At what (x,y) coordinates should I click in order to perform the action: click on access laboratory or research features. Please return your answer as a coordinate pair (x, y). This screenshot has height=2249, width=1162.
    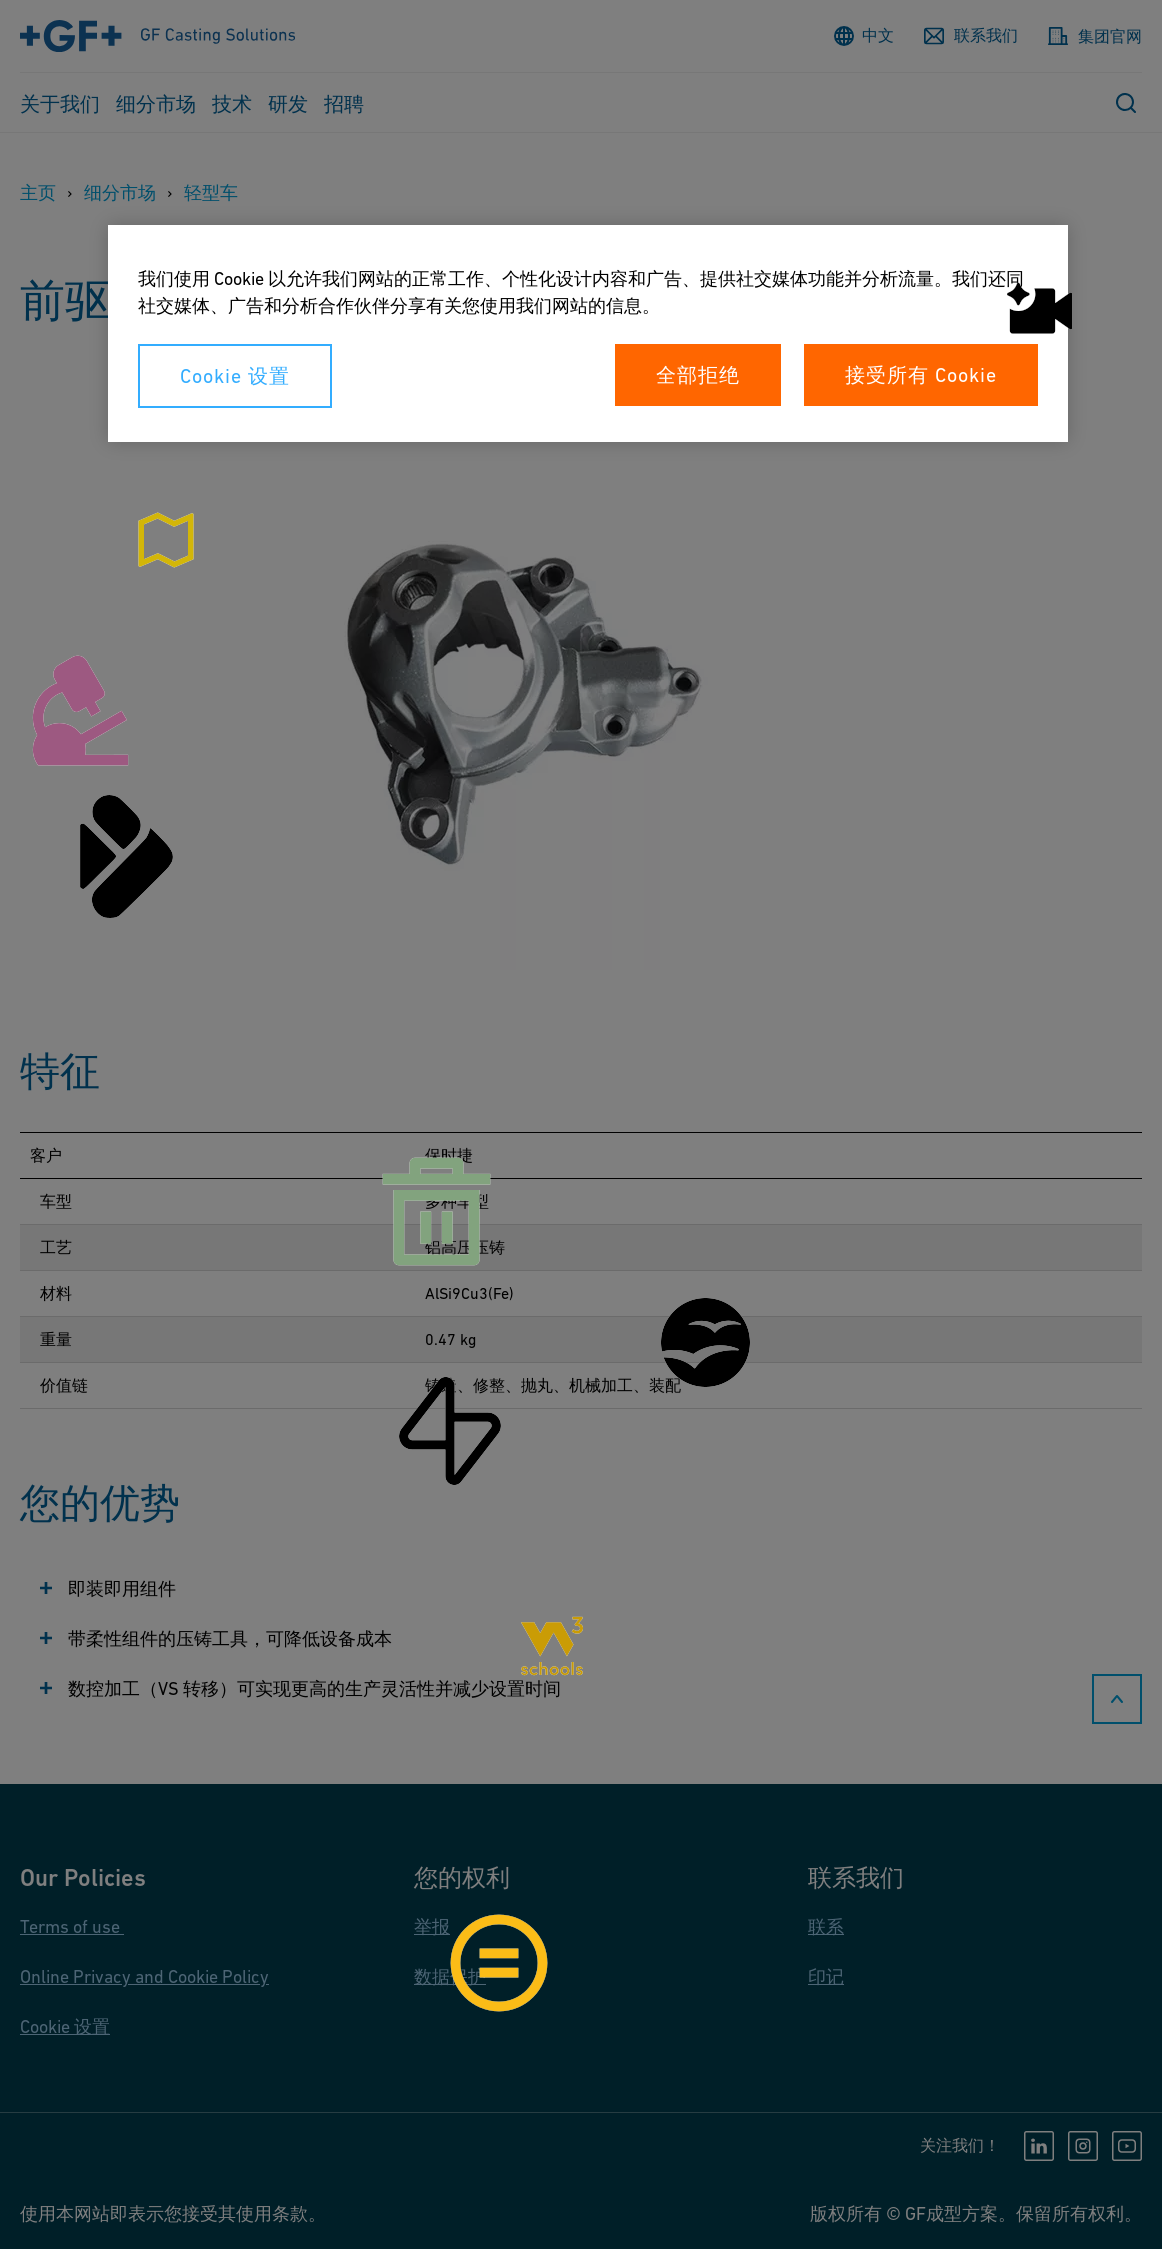
    Looking at the image, I should click on (80, 712).